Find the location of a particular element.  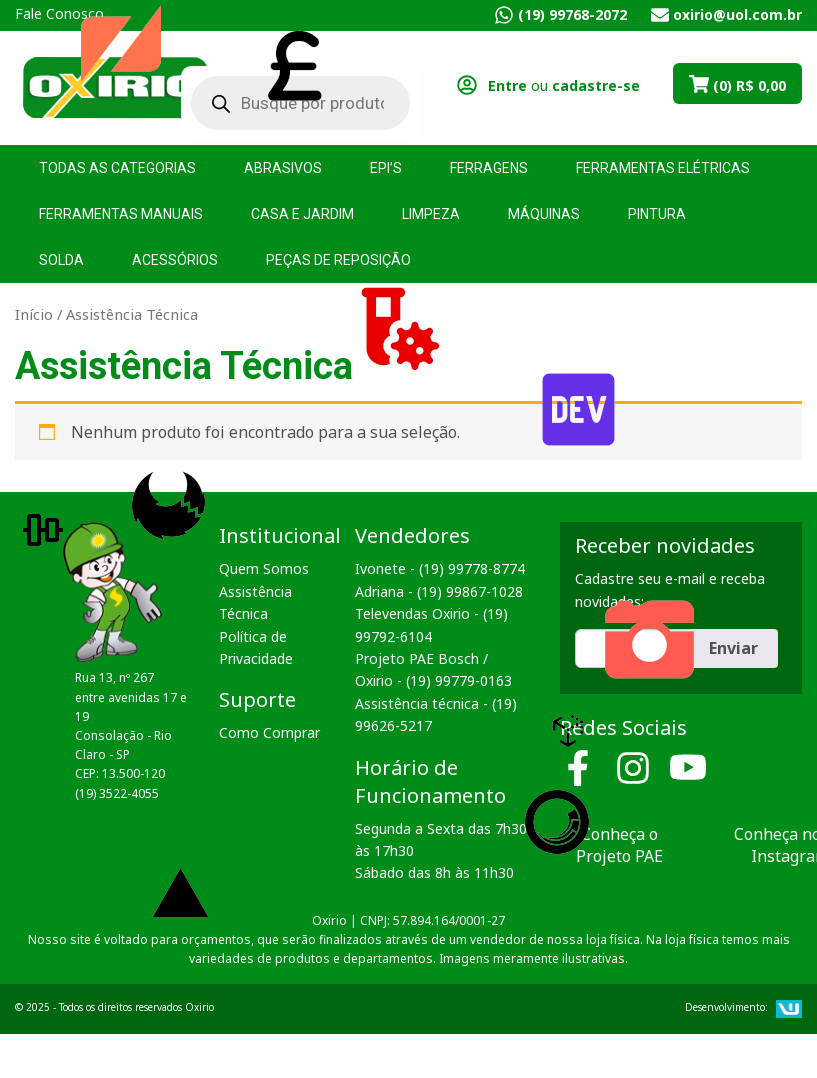

indicates price or payment in British pounds is located at coordinates (296, 65).